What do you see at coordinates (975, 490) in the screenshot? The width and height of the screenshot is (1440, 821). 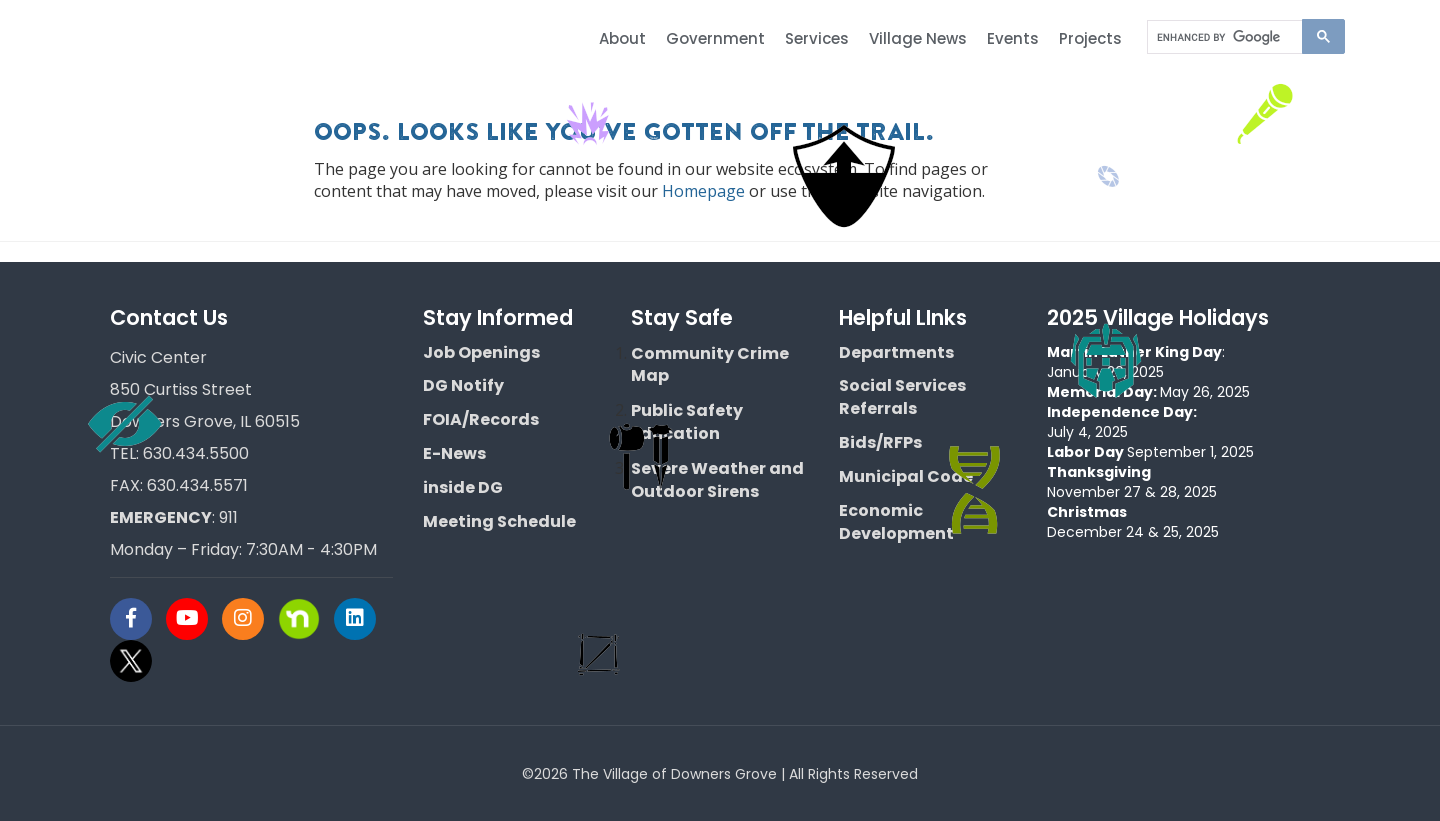 I see `access genetic or DNA-related features` at bounding box center [975, 490].